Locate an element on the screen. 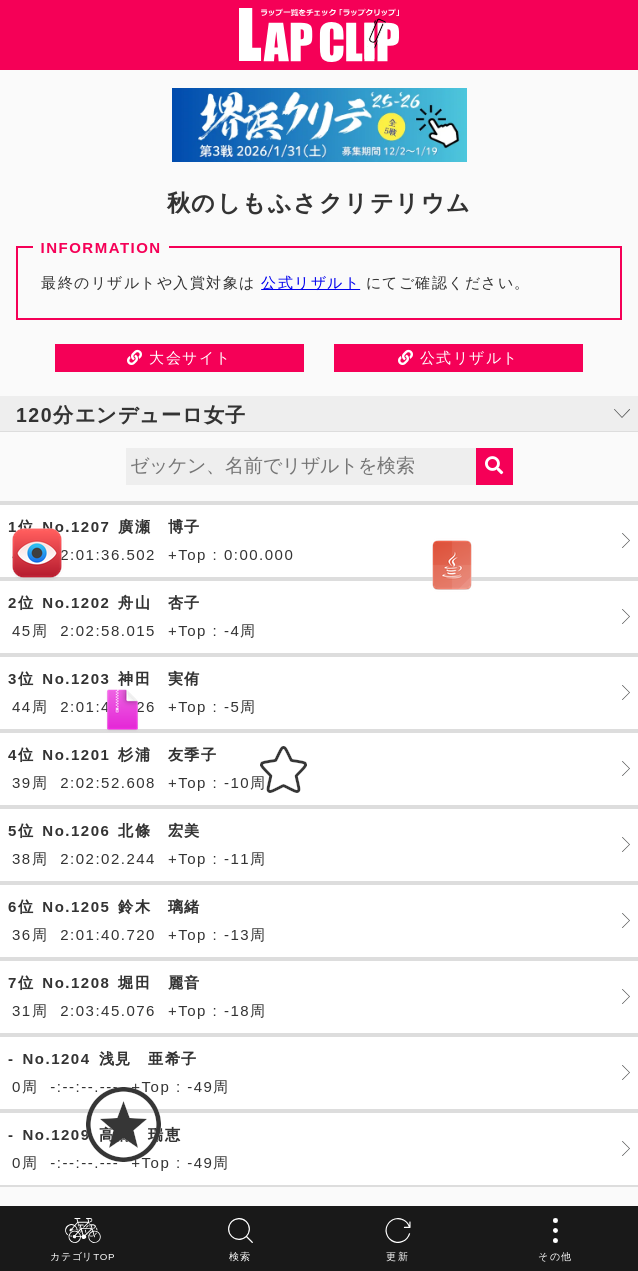  indicates a java source code file is located at coordinates (452, 565).